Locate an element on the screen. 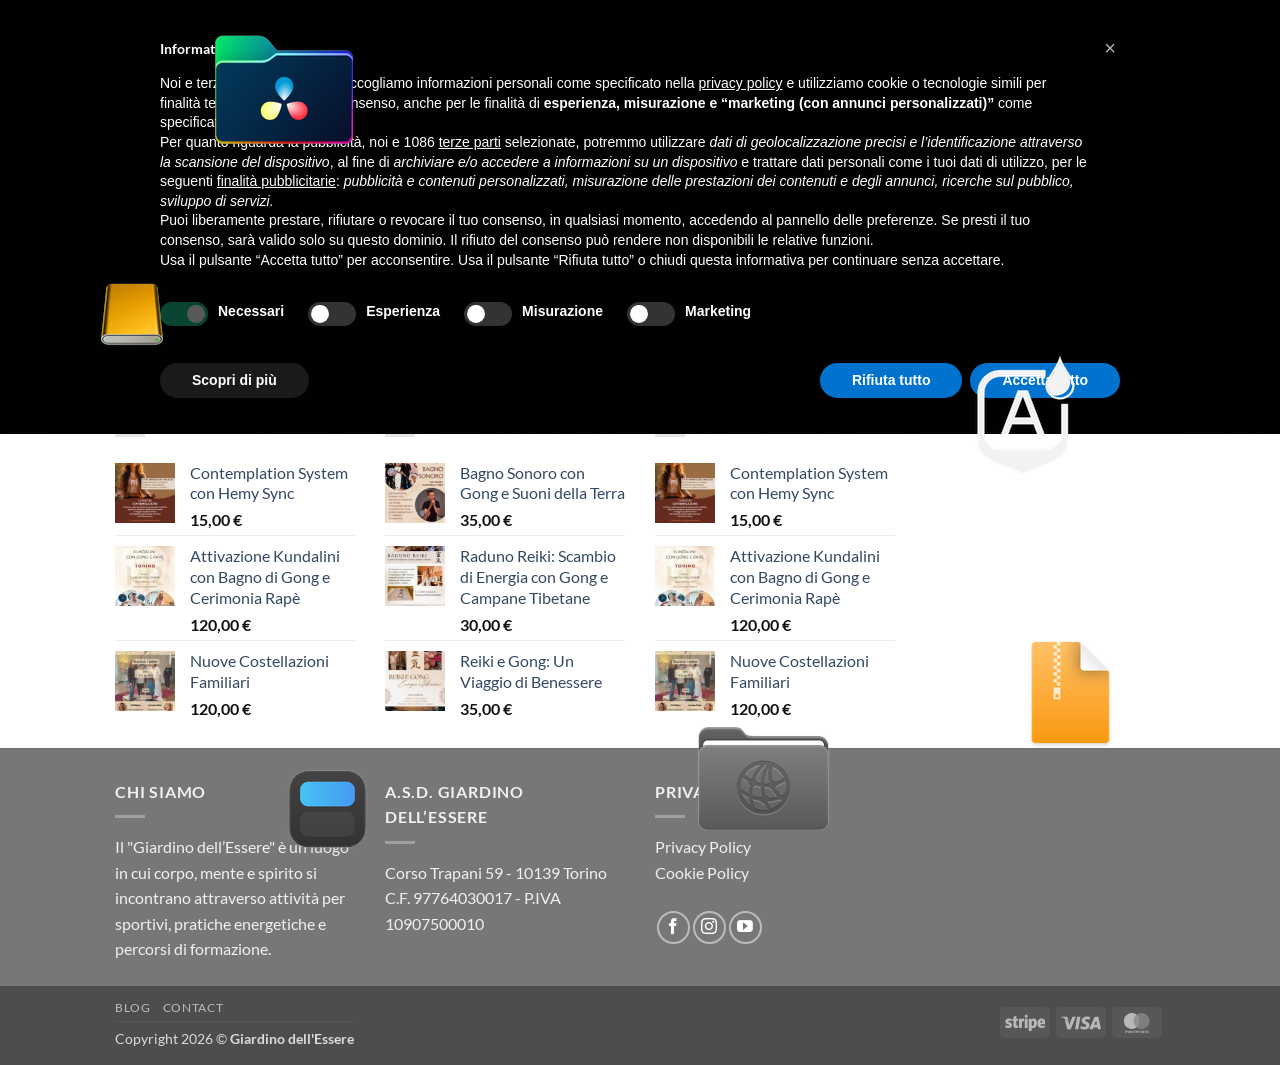 This screenshot has height=1065, width=1280. adjust desktop activity and workspace settings is located at coordinates (327, 810).